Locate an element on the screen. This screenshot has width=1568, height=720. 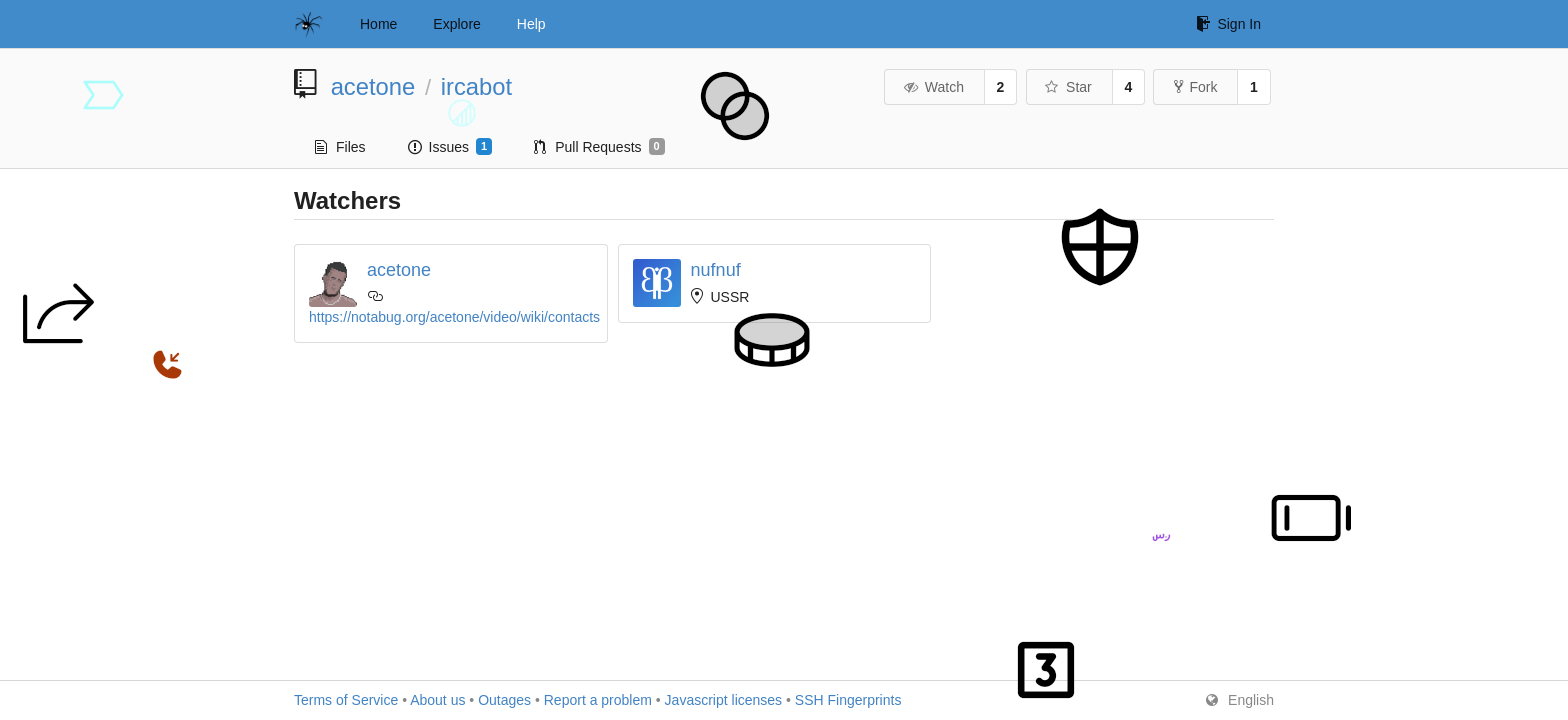
indicates low battery status is located at coordinates (1310, 518).